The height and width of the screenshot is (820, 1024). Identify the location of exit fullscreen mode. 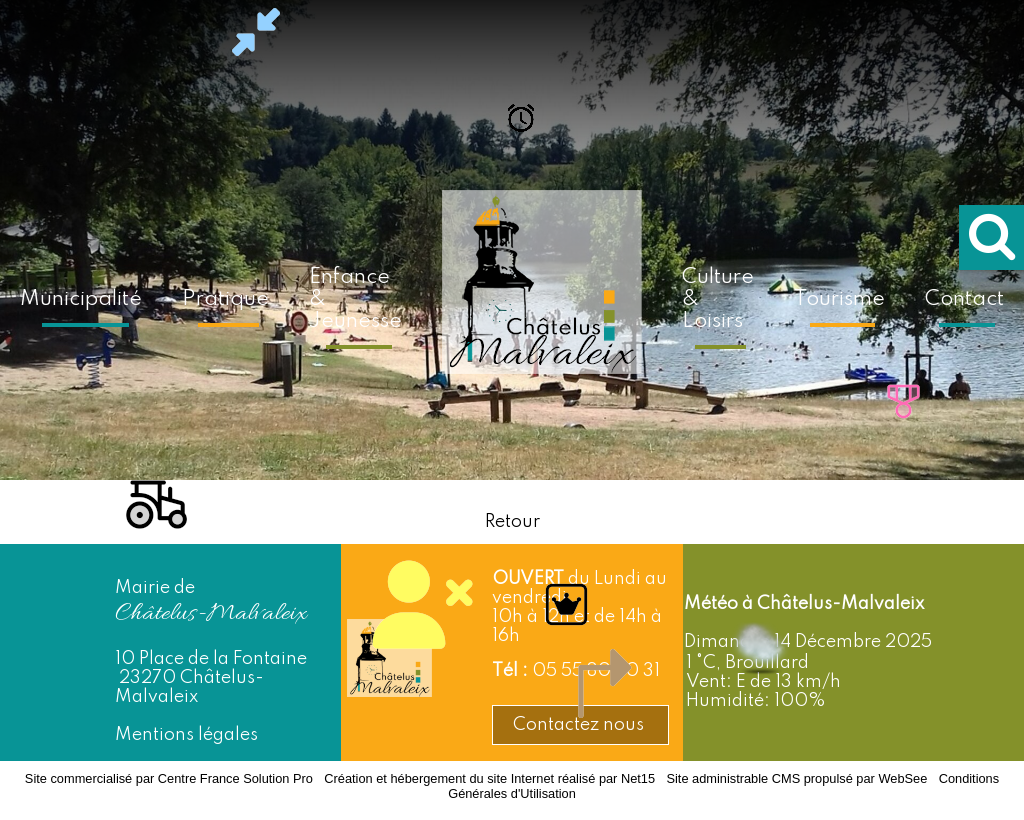
(256, 32).